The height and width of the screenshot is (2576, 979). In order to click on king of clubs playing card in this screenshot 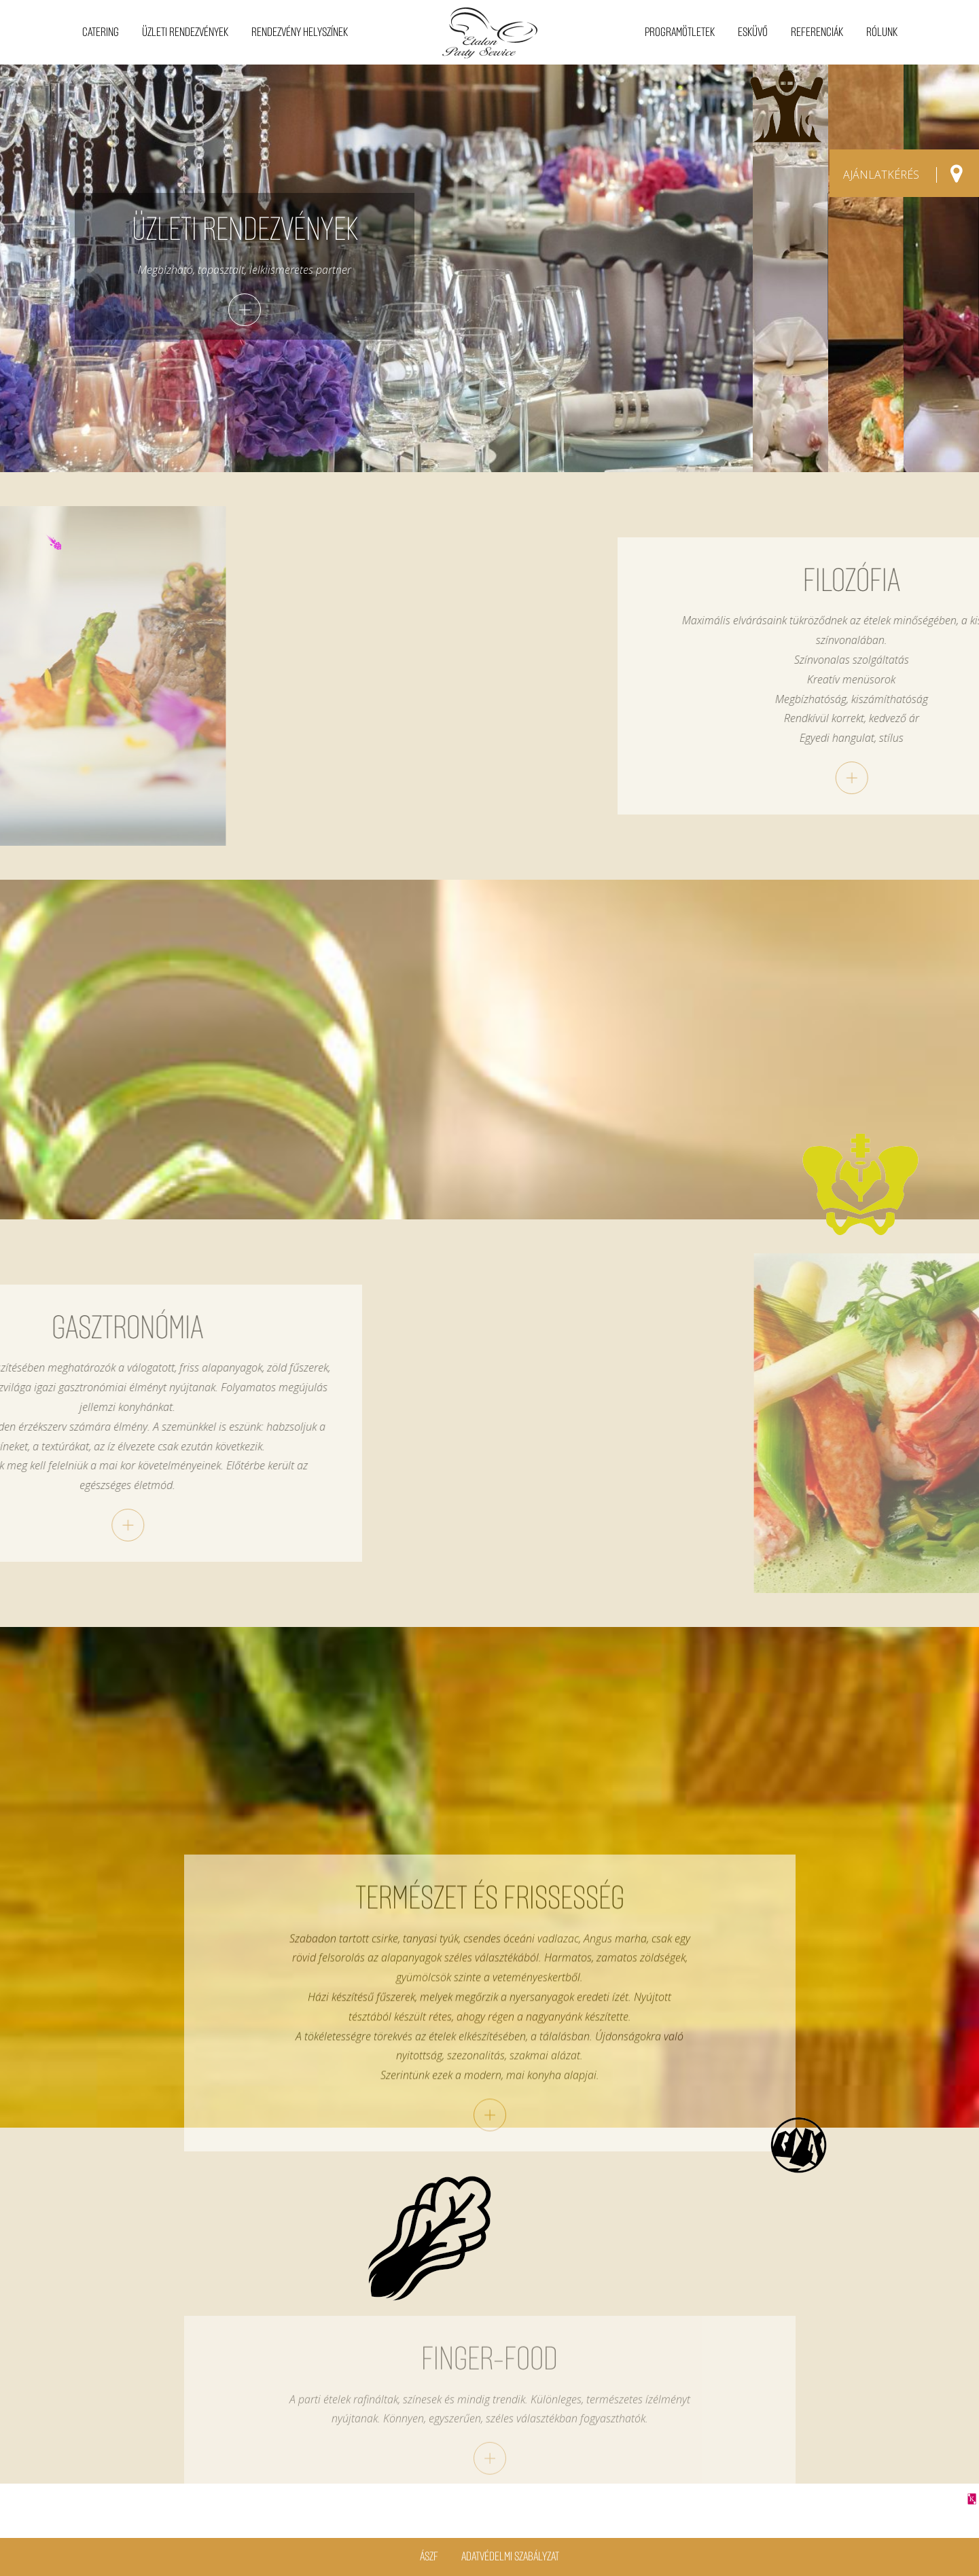, I will do `click(972, 2499)`.